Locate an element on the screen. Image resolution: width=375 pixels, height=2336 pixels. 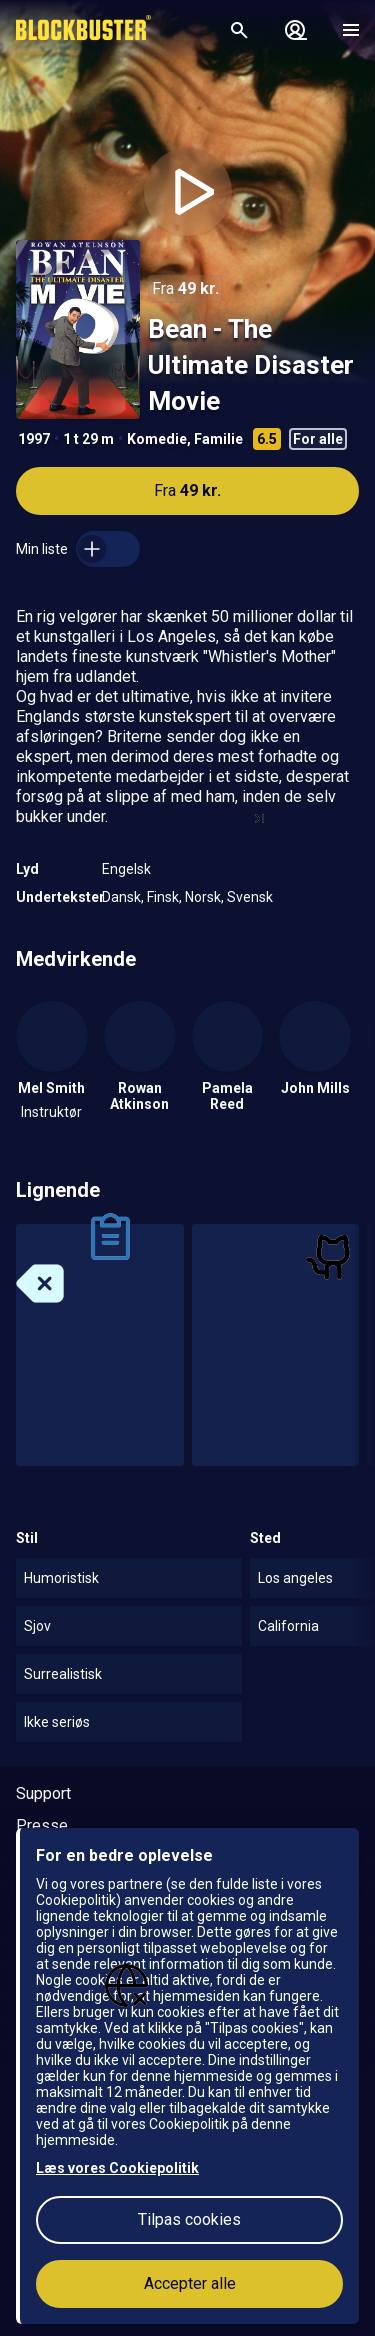
visit github repository is located at coordinates (331, 1256).